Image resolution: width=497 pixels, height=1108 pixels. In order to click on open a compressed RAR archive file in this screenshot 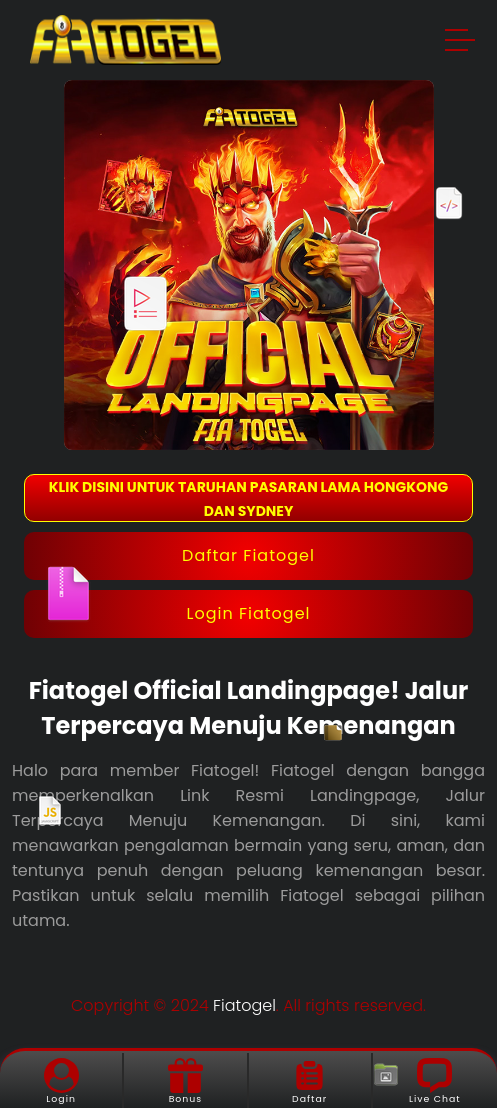, I will do `click(68, 594)`.